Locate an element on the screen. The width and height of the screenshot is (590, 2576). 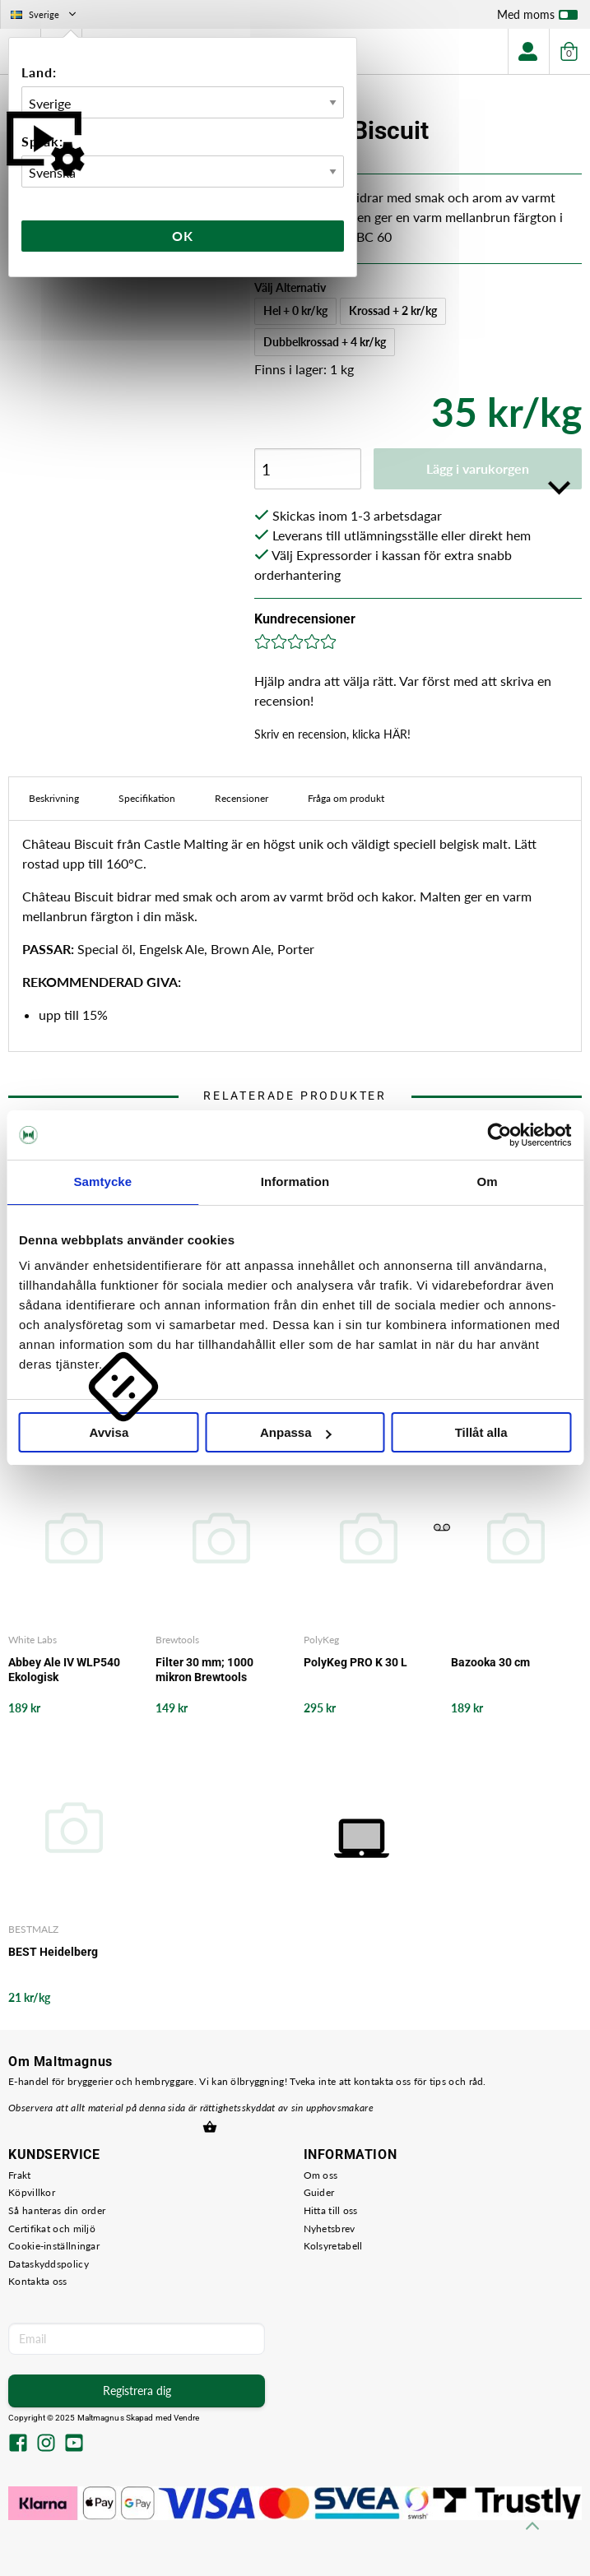
adjust video playback settings is located at coordinates (44, 138).